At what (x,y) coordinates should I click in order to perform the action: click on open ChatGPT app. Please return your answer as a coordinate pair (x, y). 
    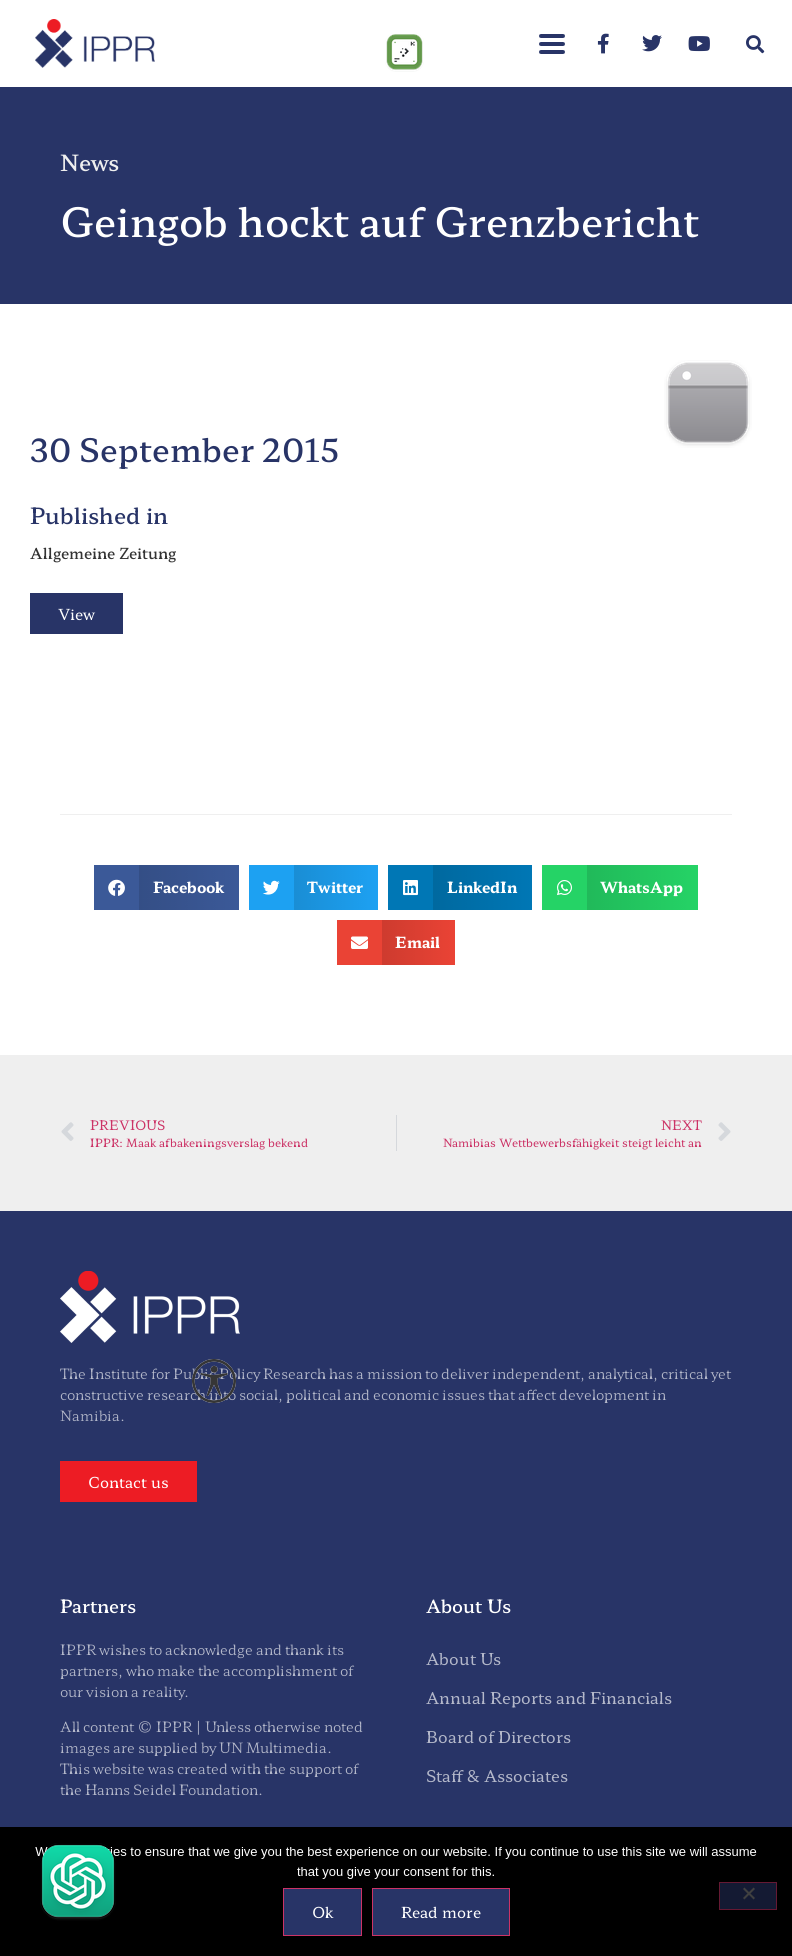
    Looking at the image, I should click on (78, 1881).